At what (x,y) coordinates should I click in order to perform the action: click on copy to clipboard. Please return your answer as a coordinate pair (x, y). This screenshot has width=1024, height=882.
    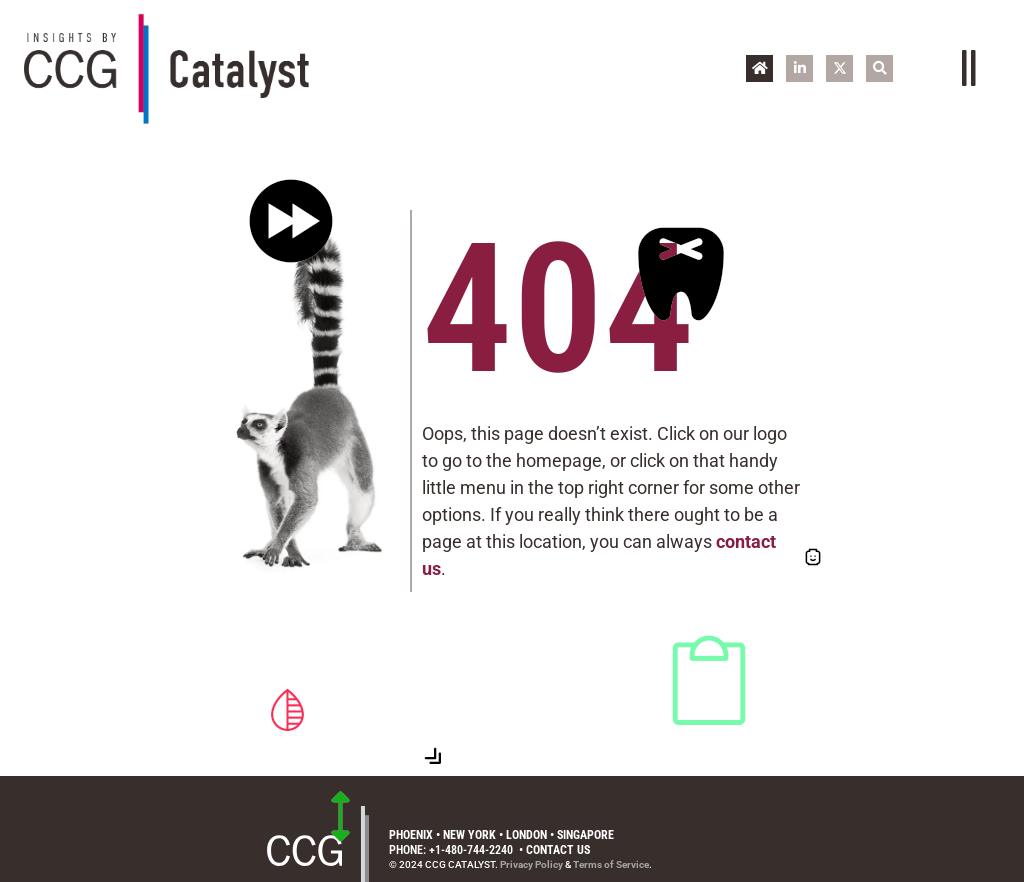
    Looking at the image, I should click on (709, 682).